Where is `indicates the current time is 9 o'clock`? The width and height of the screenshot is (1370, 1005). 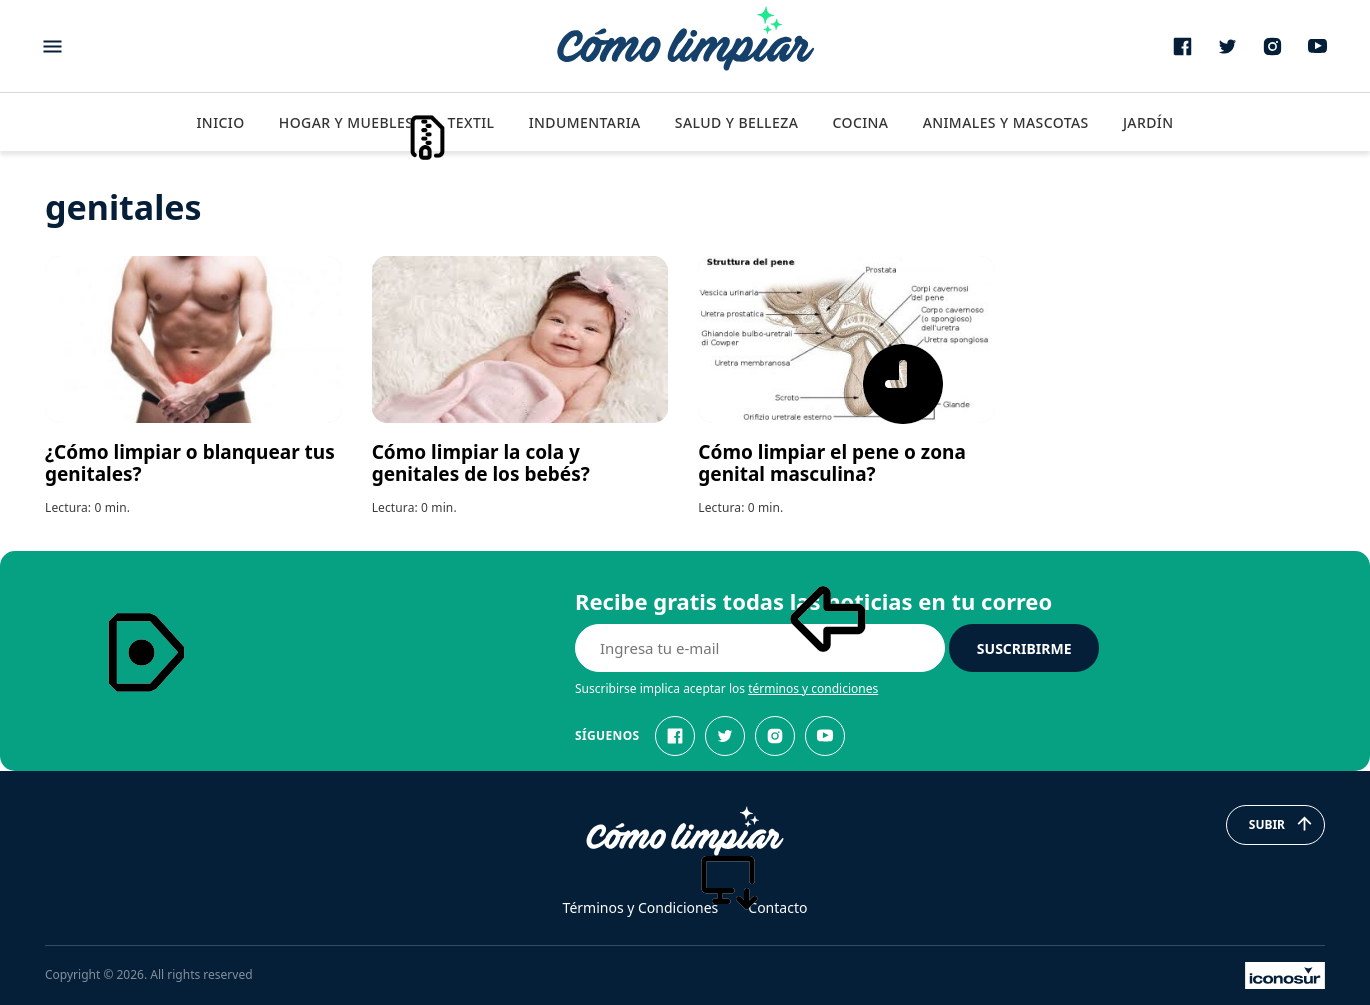
indicates the current time is 9 o'clock is located at coordinates (903, 384).